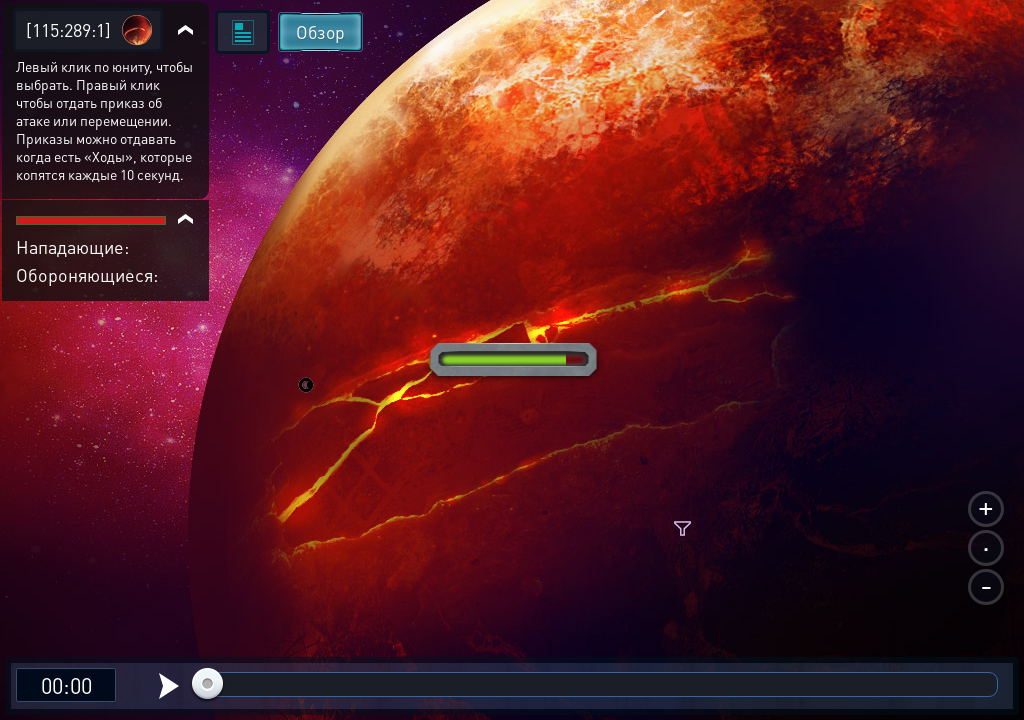 This screenshot has height=720, width=1024. What do you see at coordinates (306, 385) in the screenshot?
I see `view price or amount in euros` at bounding box center [306, 385].